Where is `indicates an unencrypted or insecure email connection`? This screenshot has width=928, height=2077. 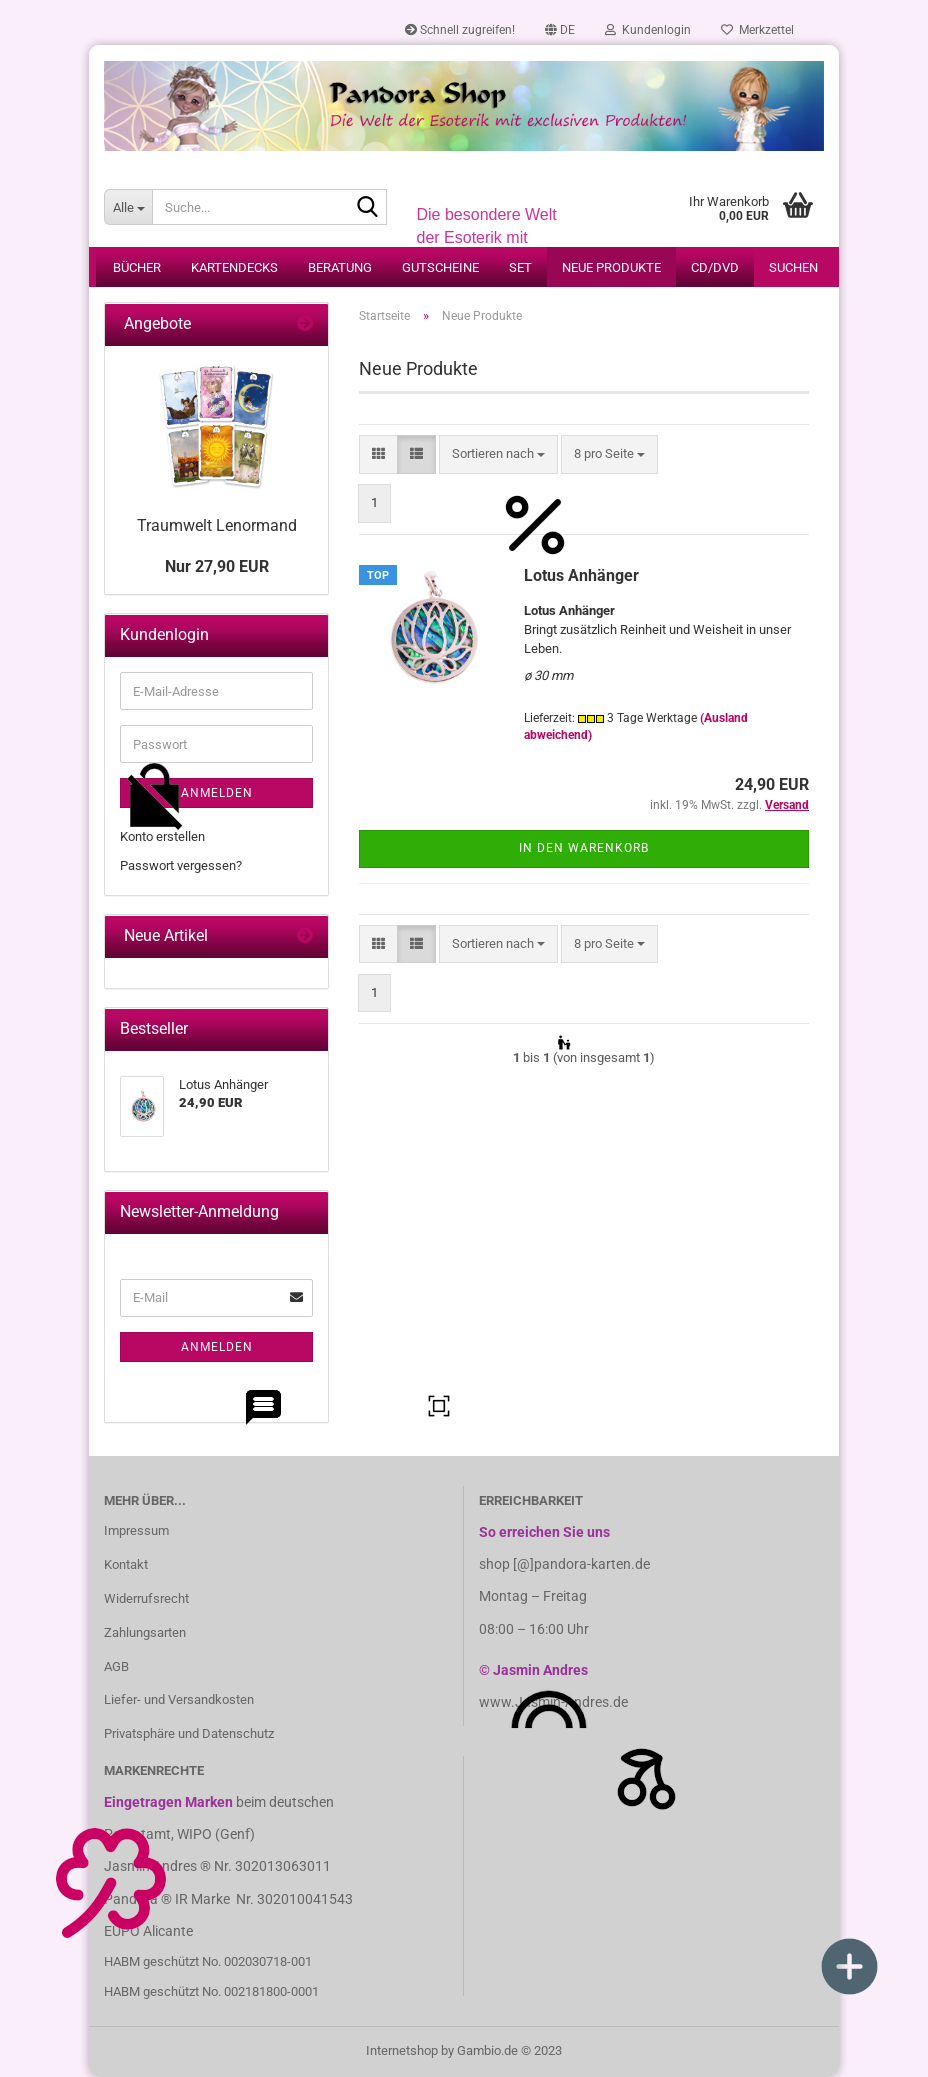
indicates an unencrypted or insecure email connection is located at coordinates (154, 796).